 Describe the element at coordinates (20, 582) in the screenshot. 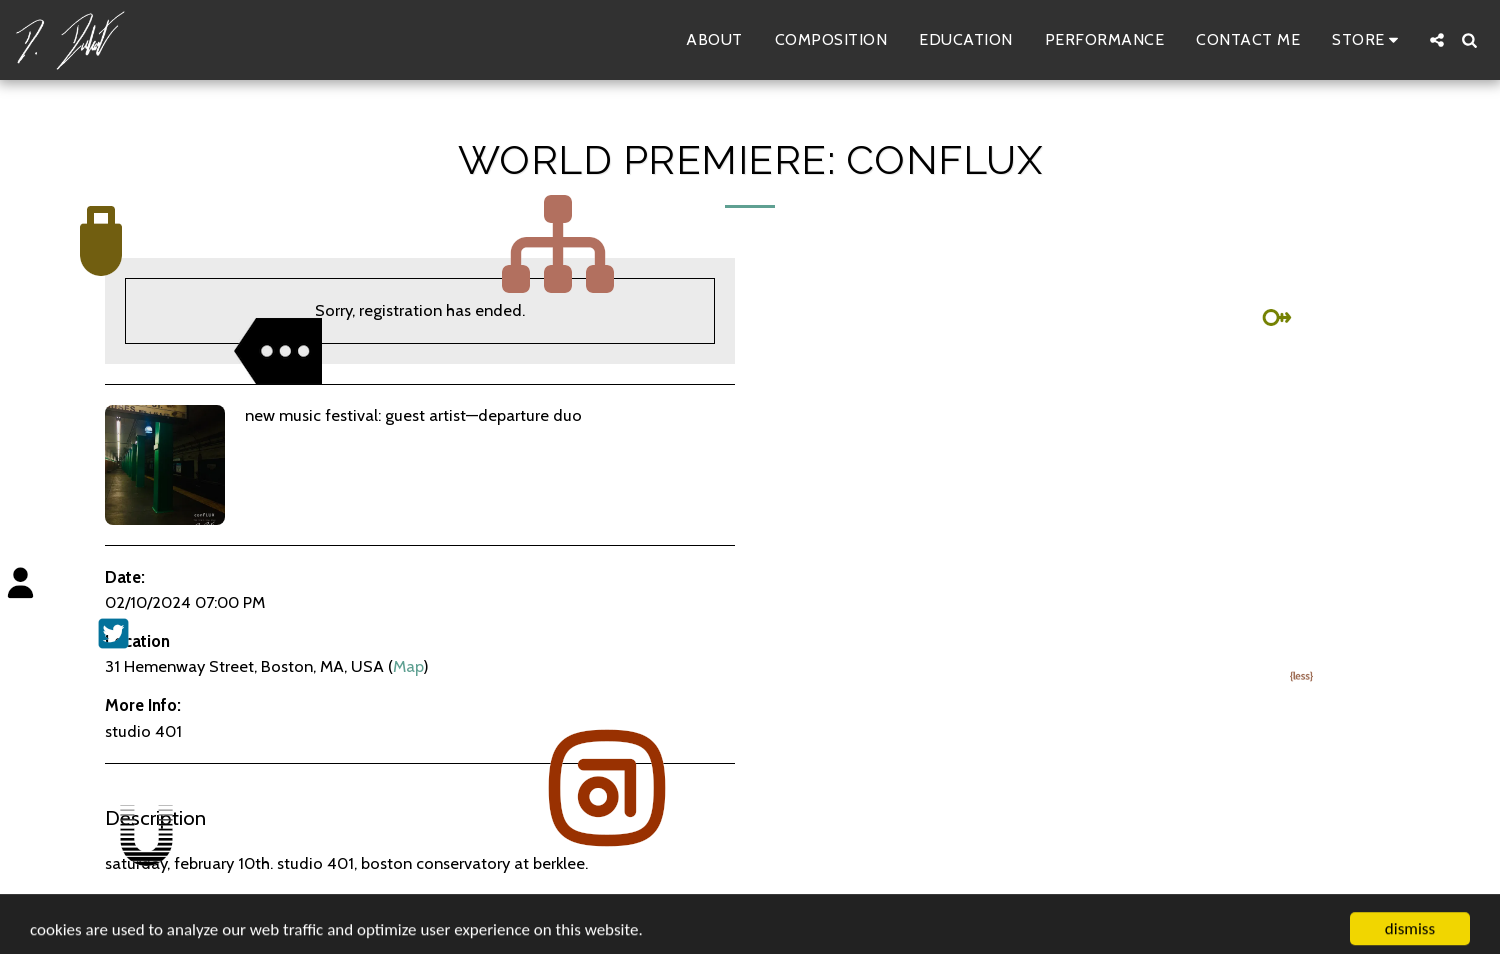

I see `view your profile` at that location.